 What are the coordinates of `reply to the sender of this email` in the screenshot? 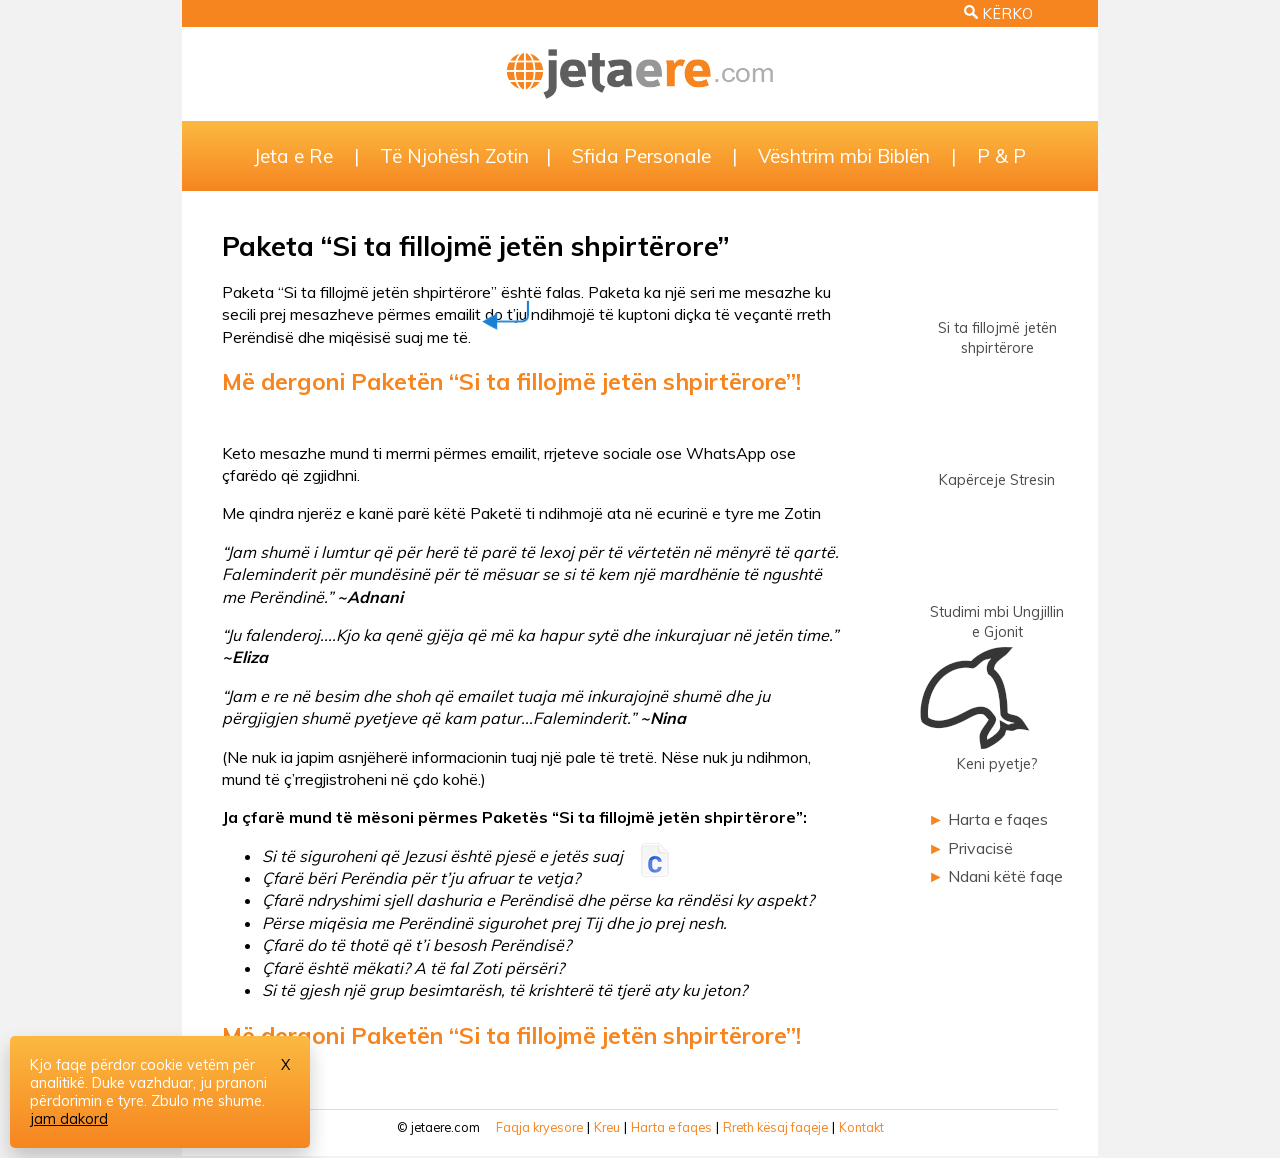 It's located at (505, 315).